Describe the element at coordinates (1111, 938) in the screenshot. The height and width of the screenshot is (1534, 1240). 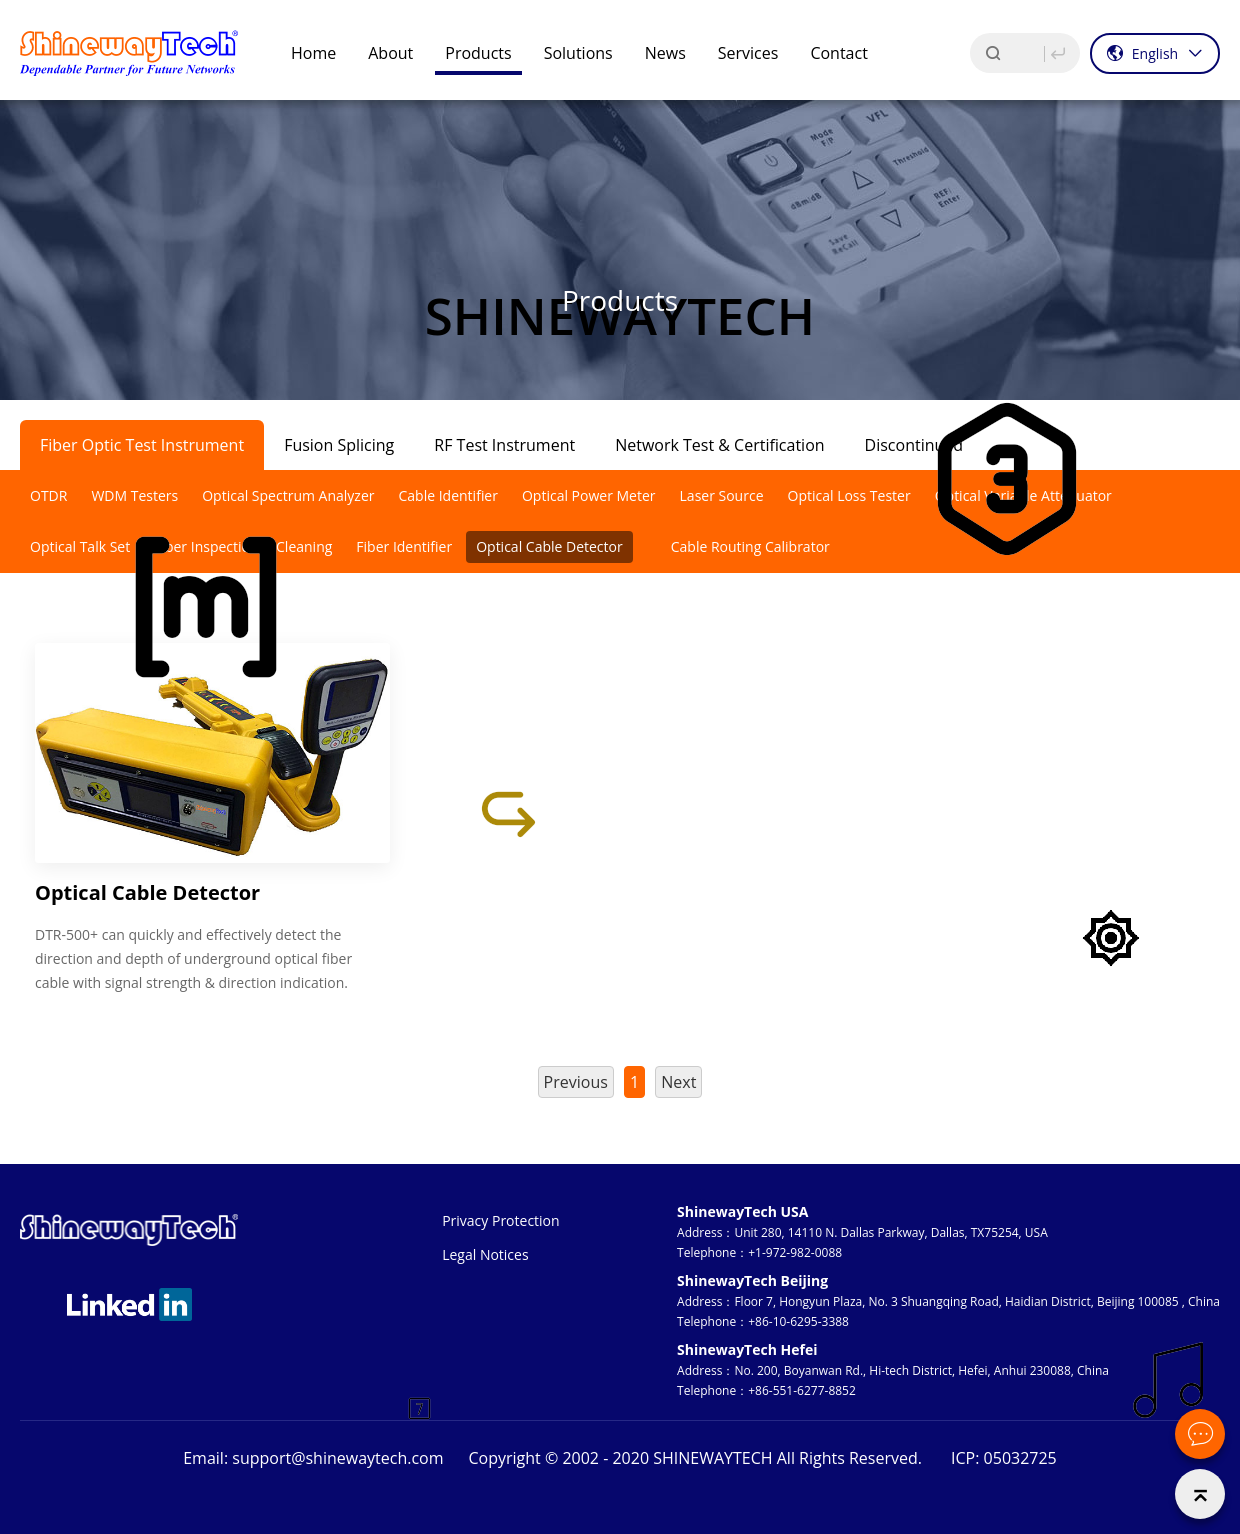
I see `increase screen brightness` at that location.